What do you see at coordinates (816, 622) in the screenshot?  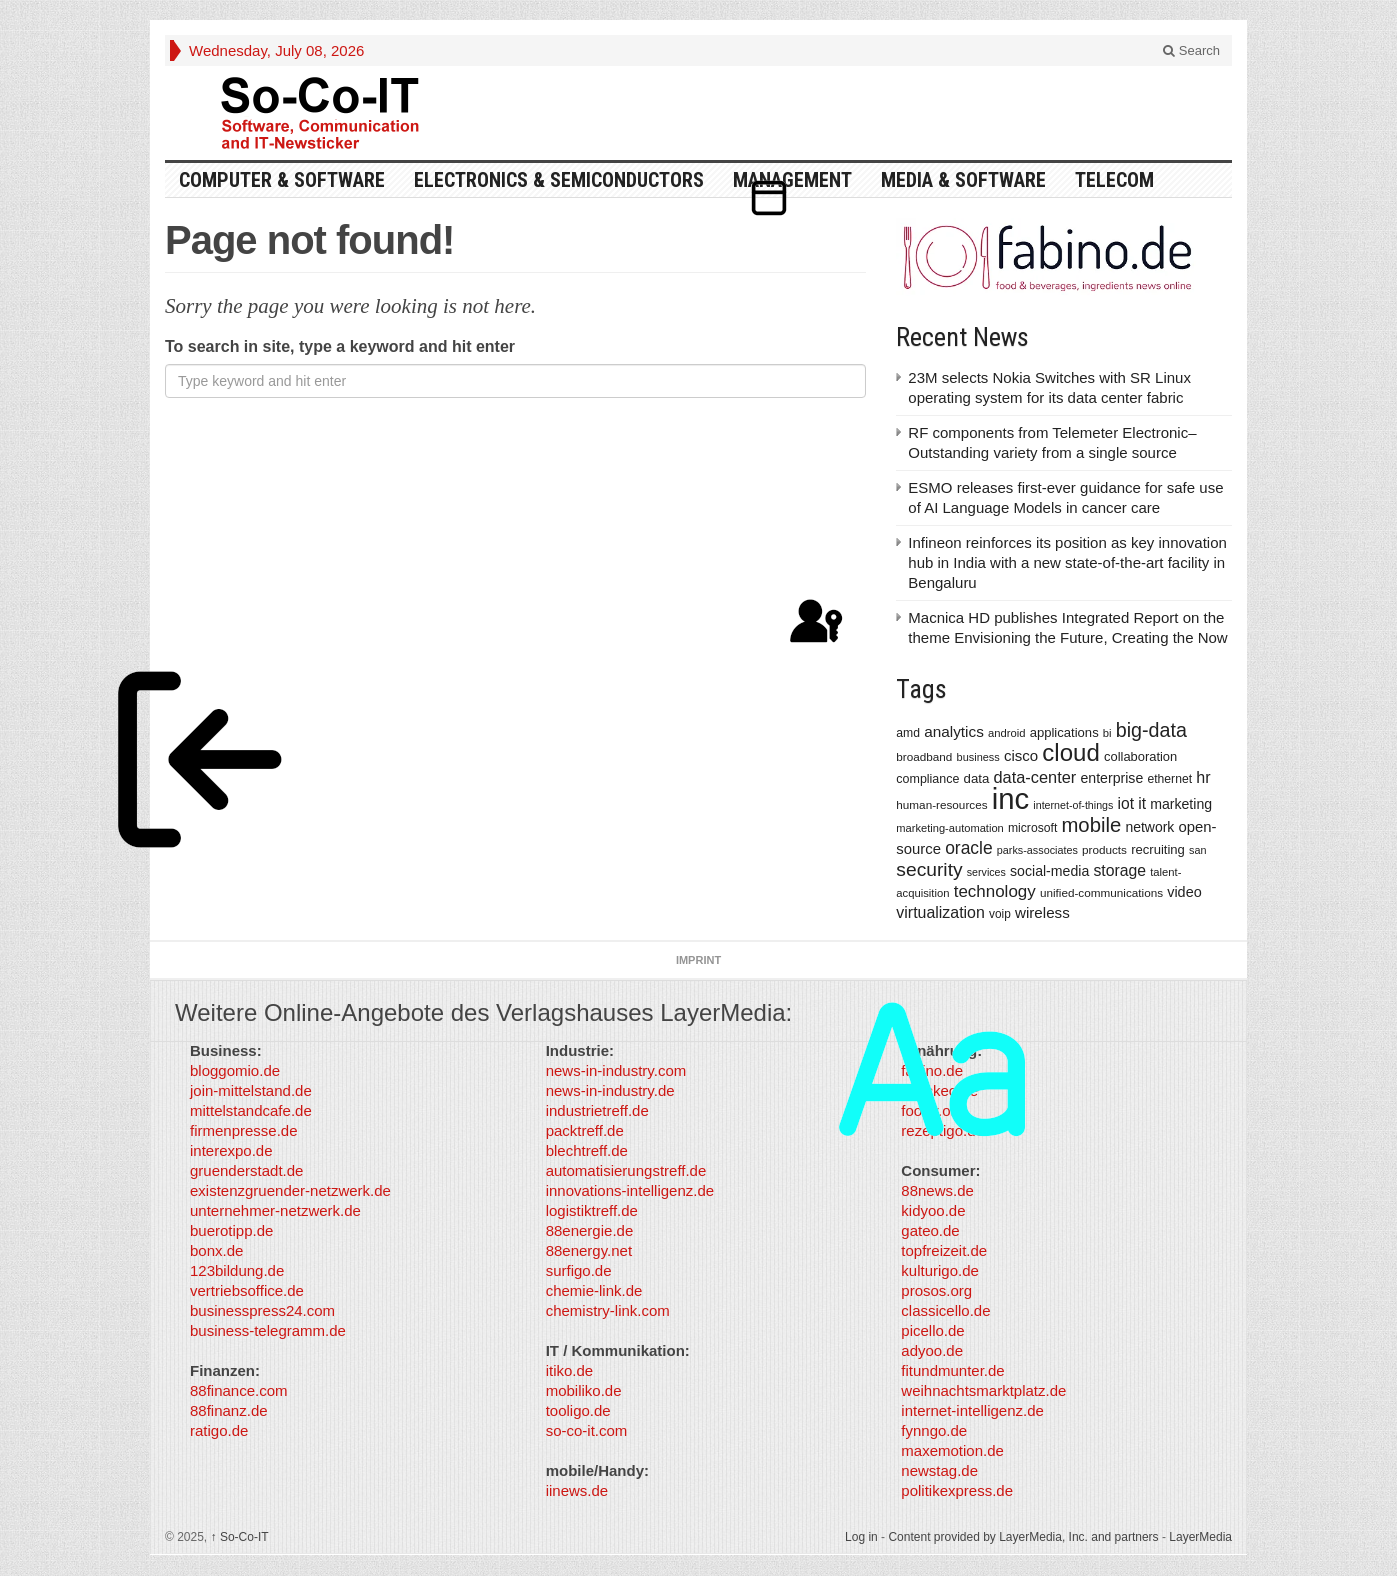 I see `manage passkey authentication for your account` at bounding box center [816, 622].